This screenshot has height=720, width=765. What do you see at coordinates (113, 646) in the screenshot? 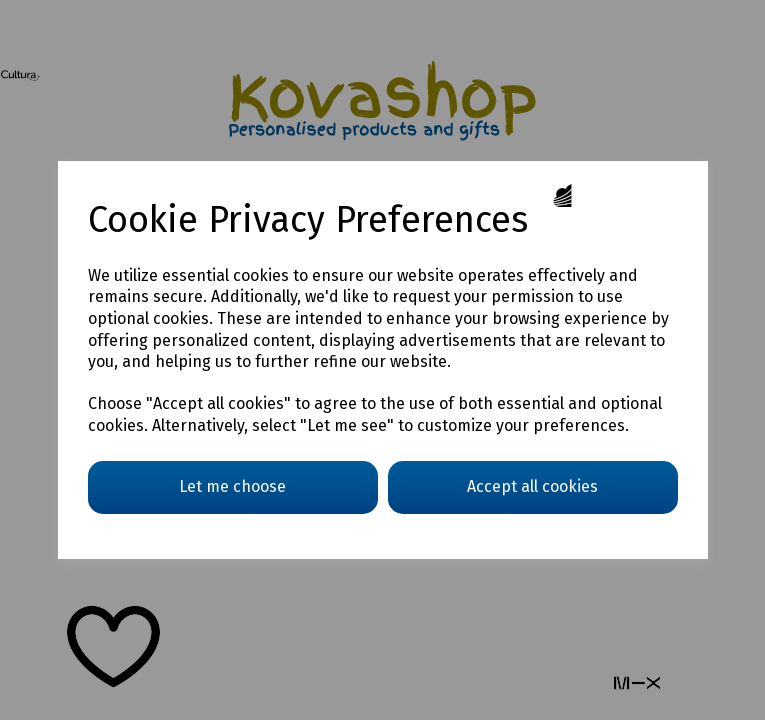
I see `sponsor a developer on github` at bounding box center [113, 646].